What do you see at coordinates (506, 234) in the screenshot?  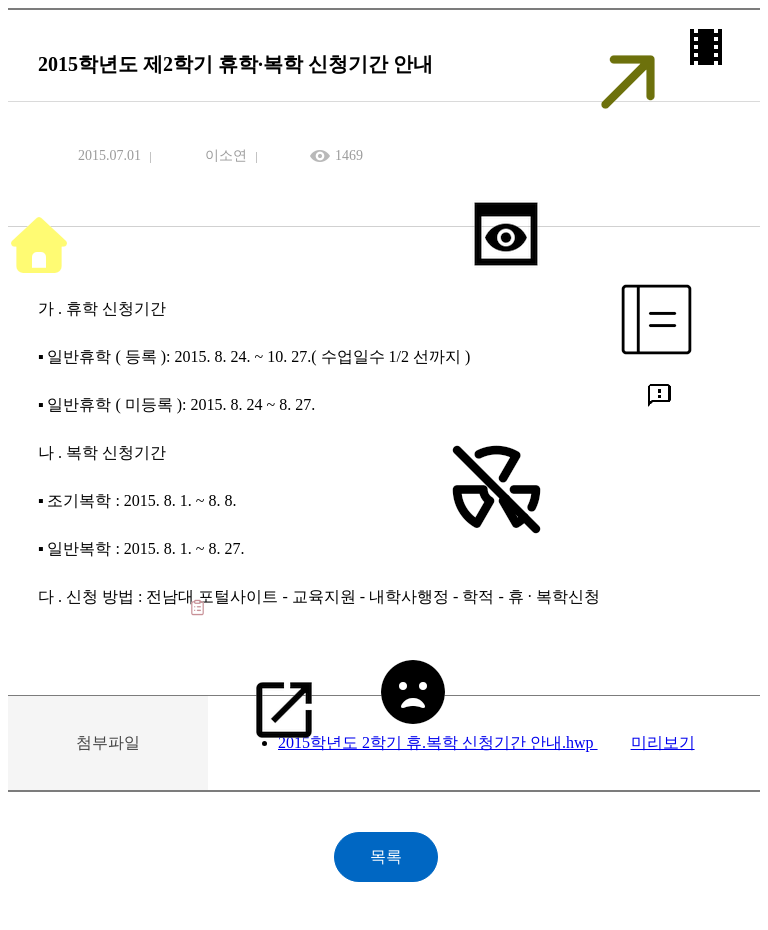 I see `preview file or document before opening` at bounding box center [506, 234].